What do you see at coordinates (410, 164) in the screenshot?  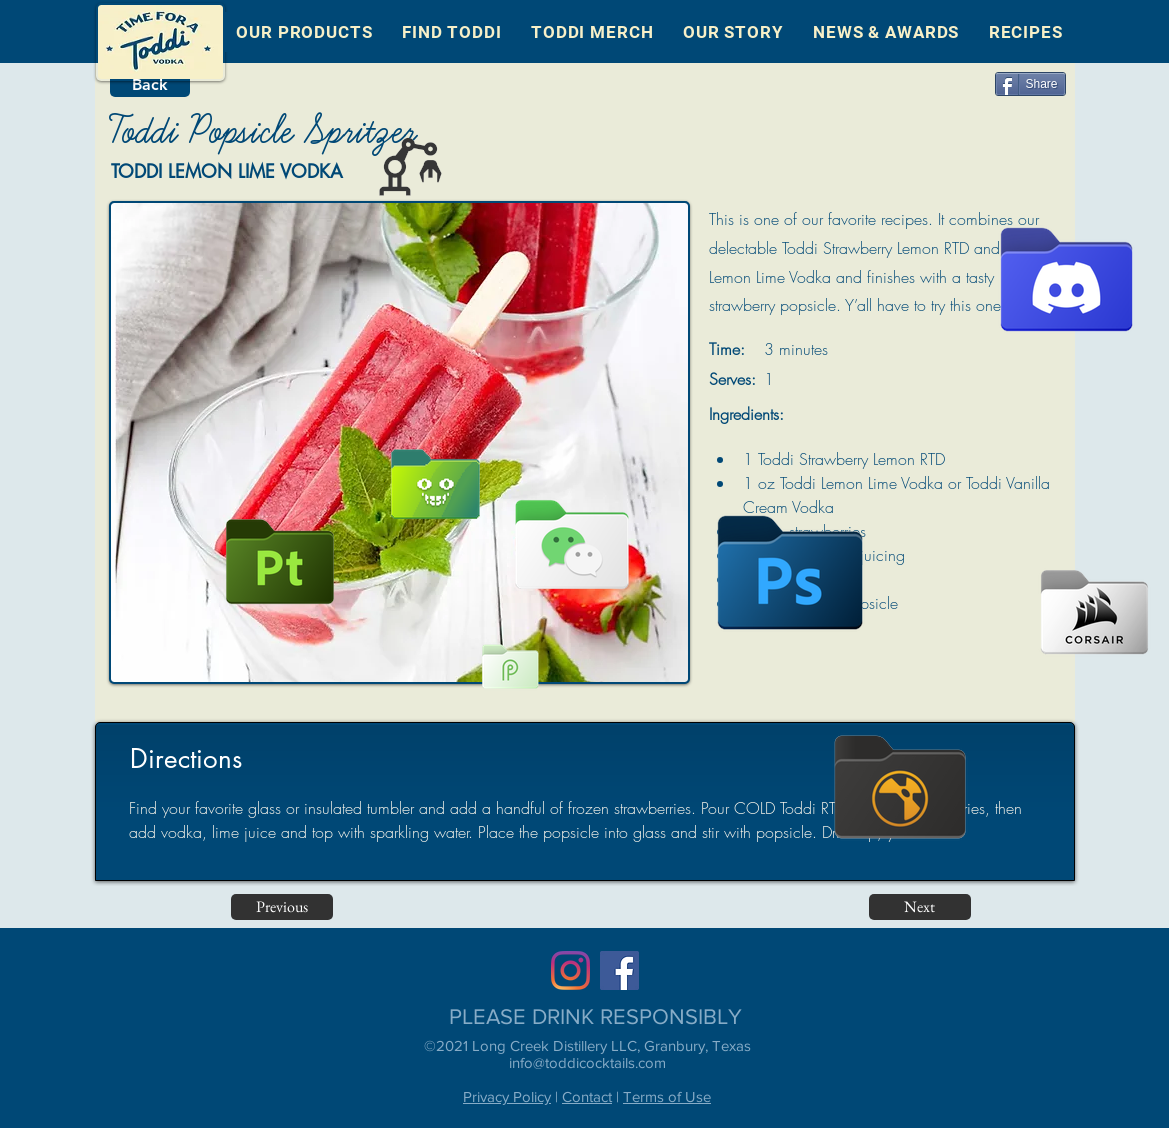 I see `open GNOME Builder IDE` at bounding box center [410, 164].